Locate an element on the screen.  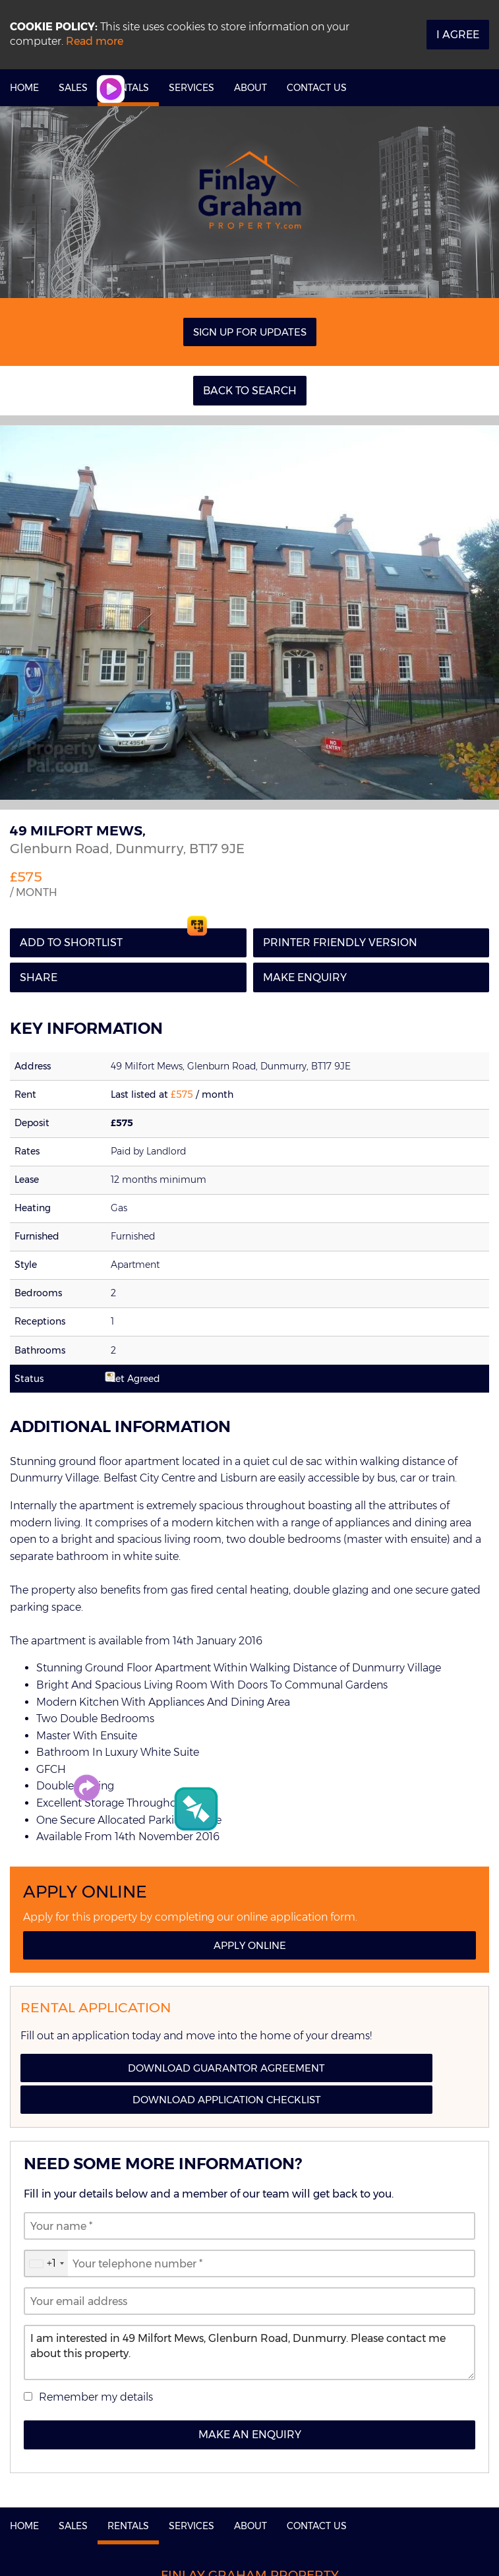
open mplayer media player app is located at coordinates (111, 89).